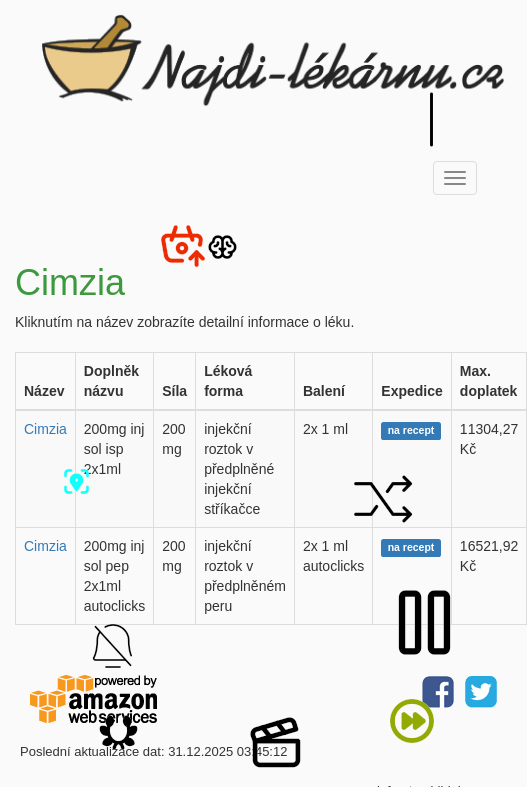  I want to click on vertical divider or separator between UI elements, so click(431, 119).